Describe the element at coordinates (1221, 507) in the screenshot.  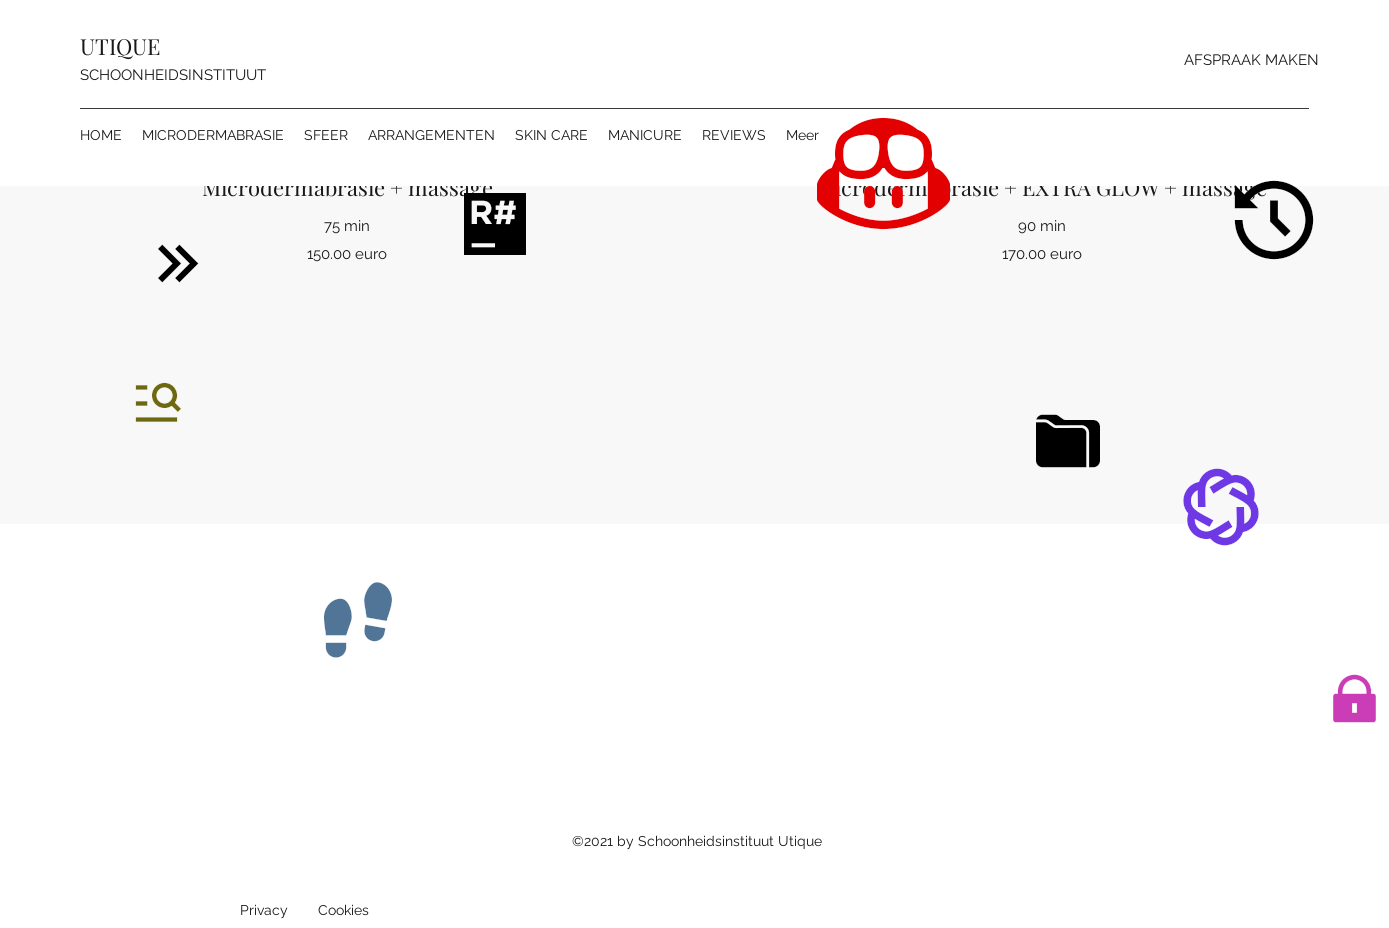
I see `OpenAI logo` at that location.